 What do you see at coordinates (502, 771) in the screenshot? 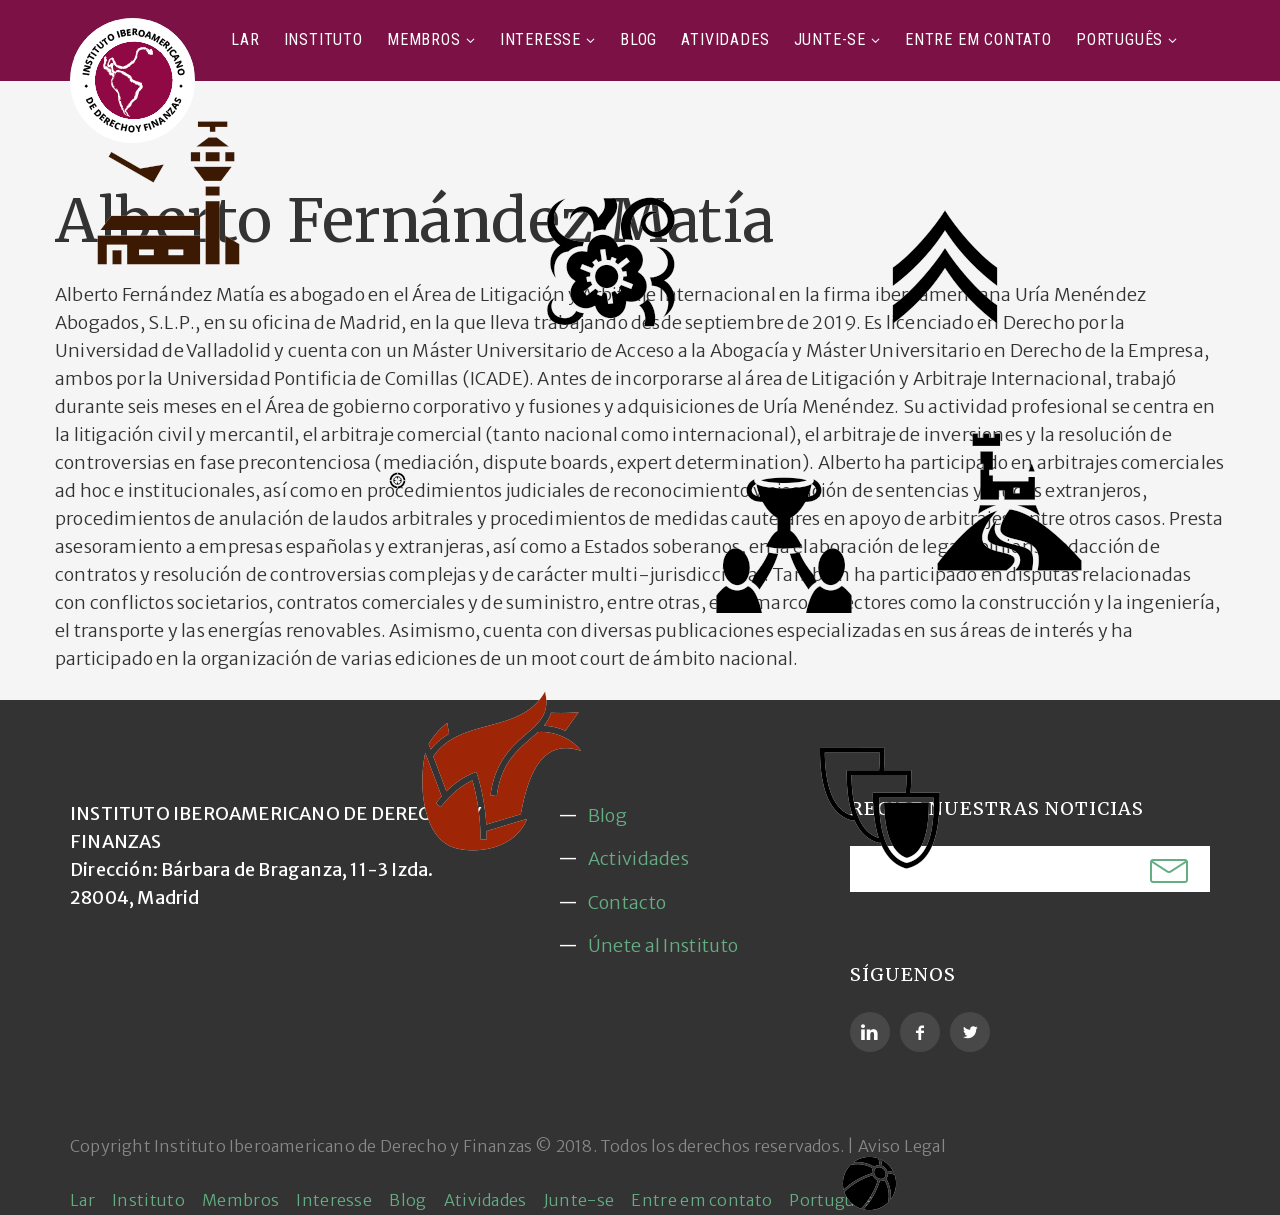
I see `indicates a new sprout or growth stage in a farming game` at bounding box center [502, 771].